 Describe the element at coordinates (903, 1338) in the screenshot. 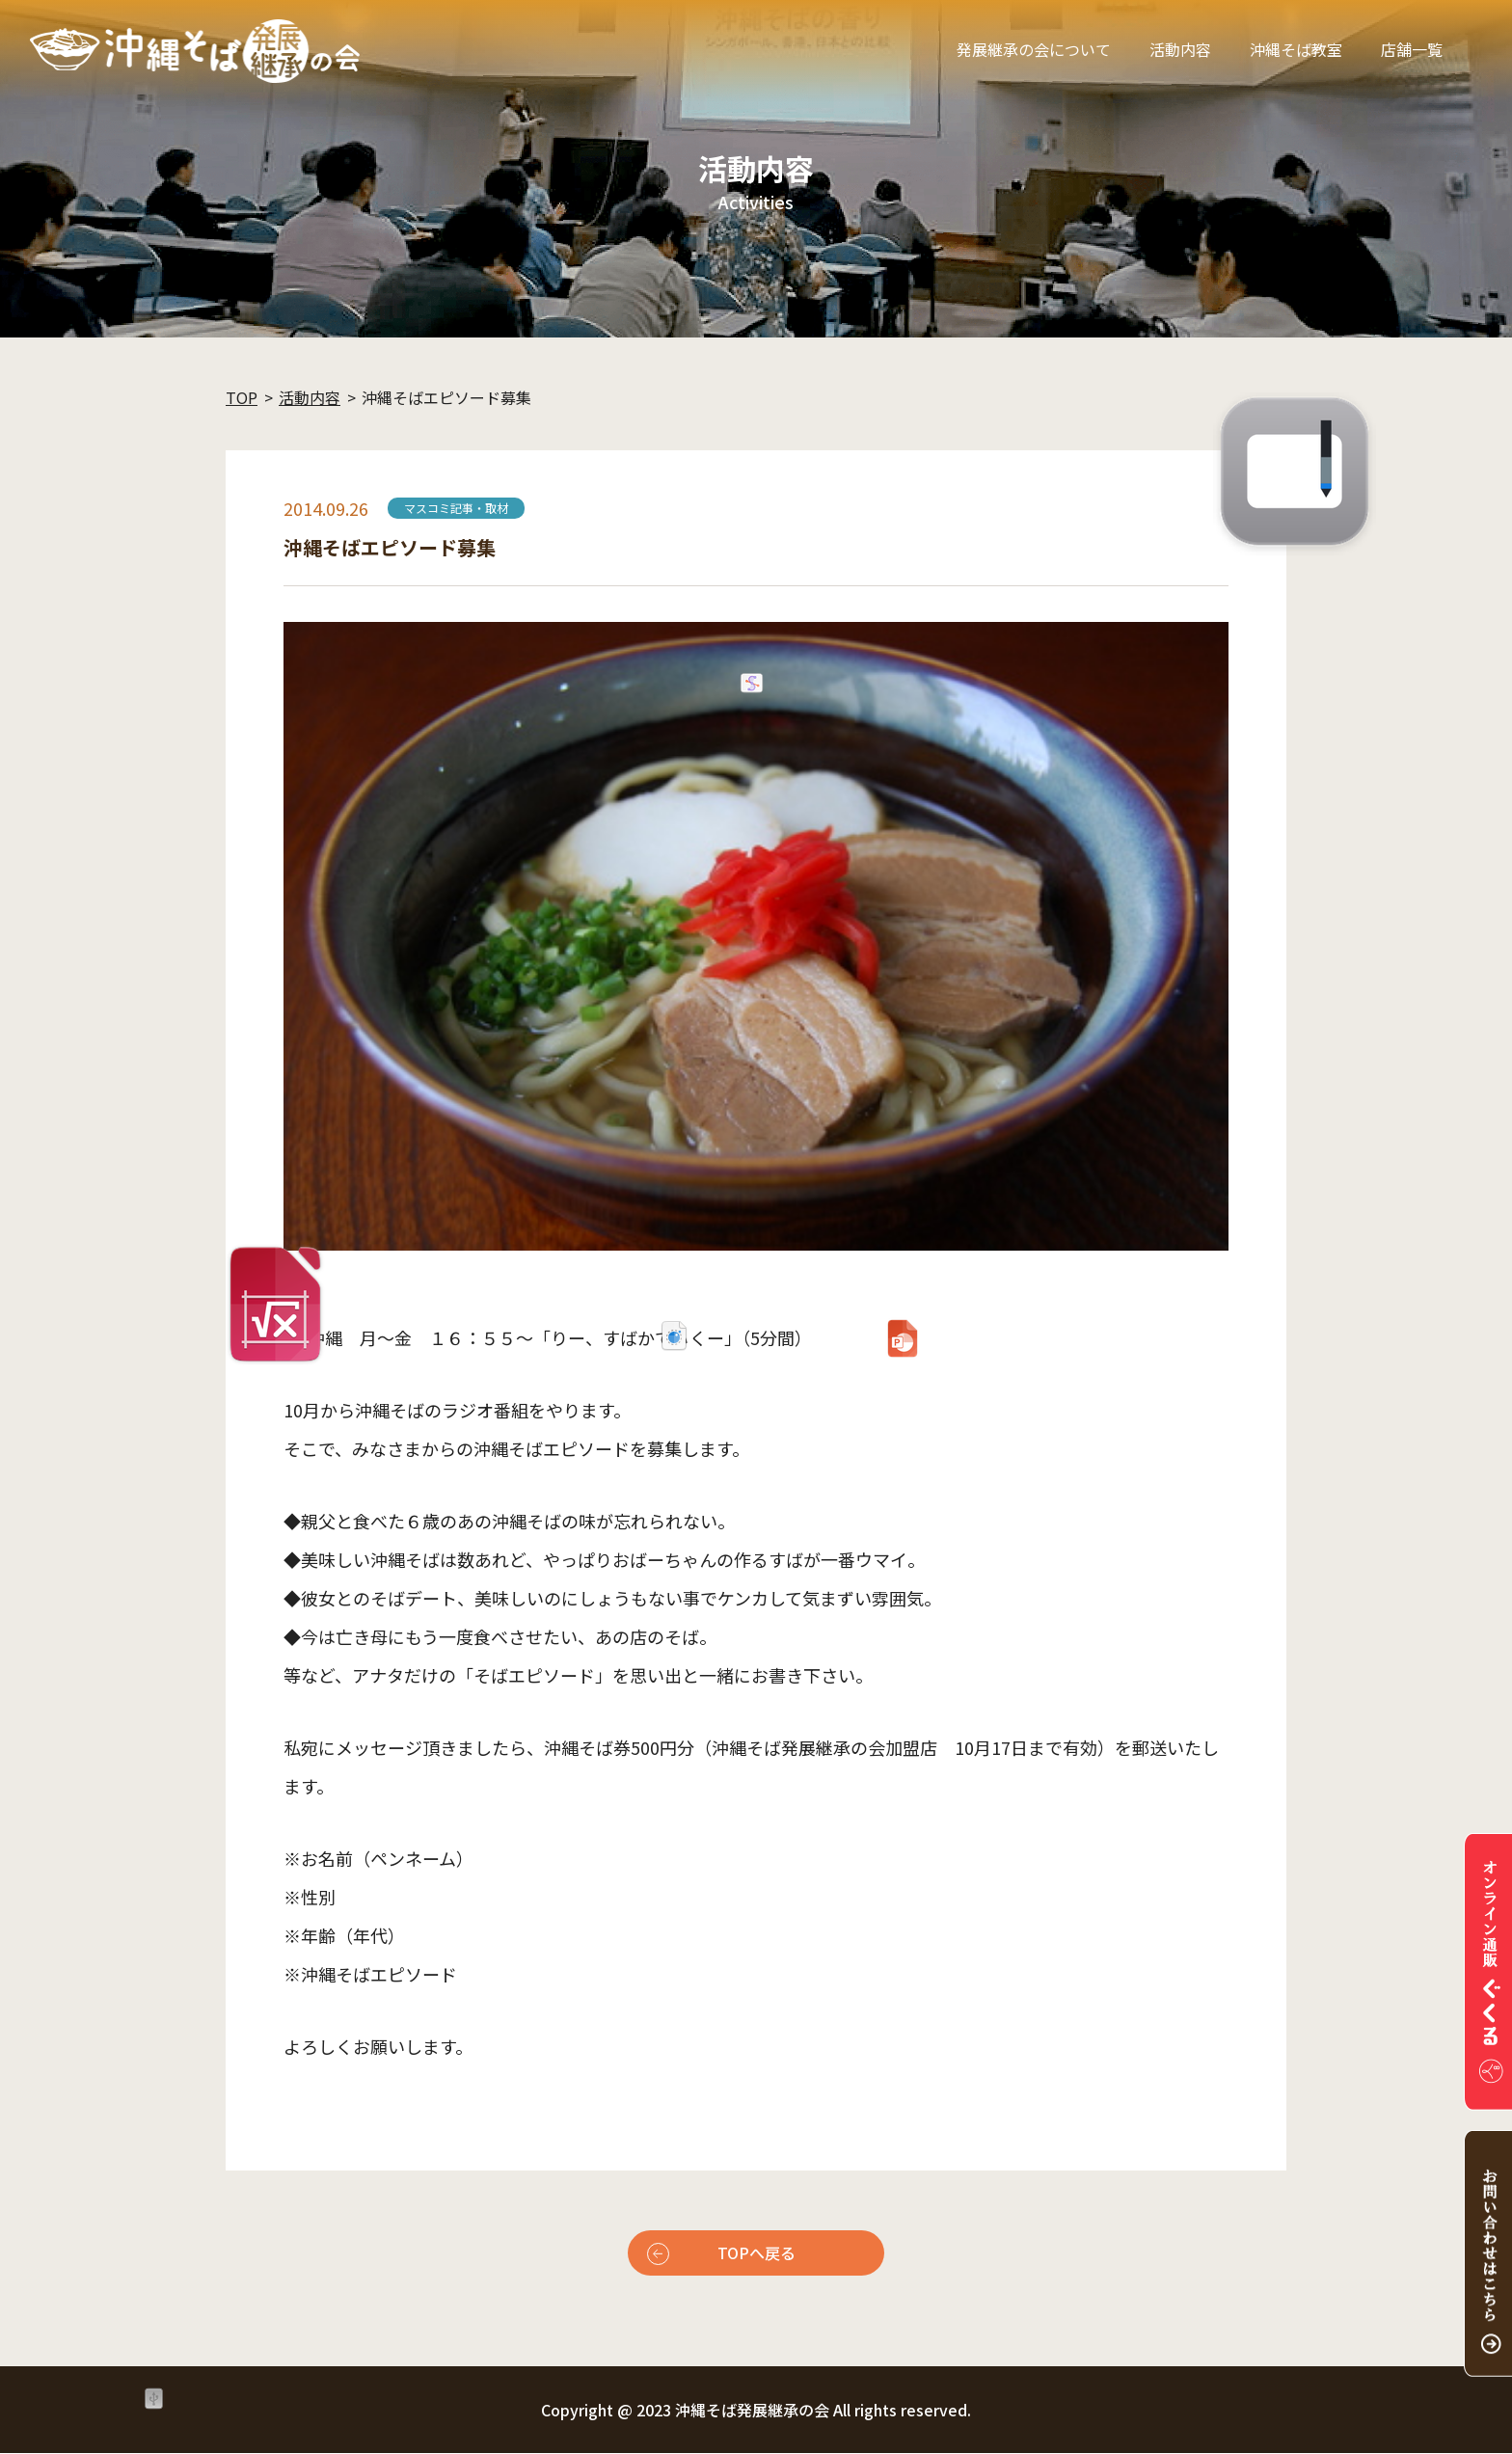

I see `a microsoft powerpoint file` at that location.